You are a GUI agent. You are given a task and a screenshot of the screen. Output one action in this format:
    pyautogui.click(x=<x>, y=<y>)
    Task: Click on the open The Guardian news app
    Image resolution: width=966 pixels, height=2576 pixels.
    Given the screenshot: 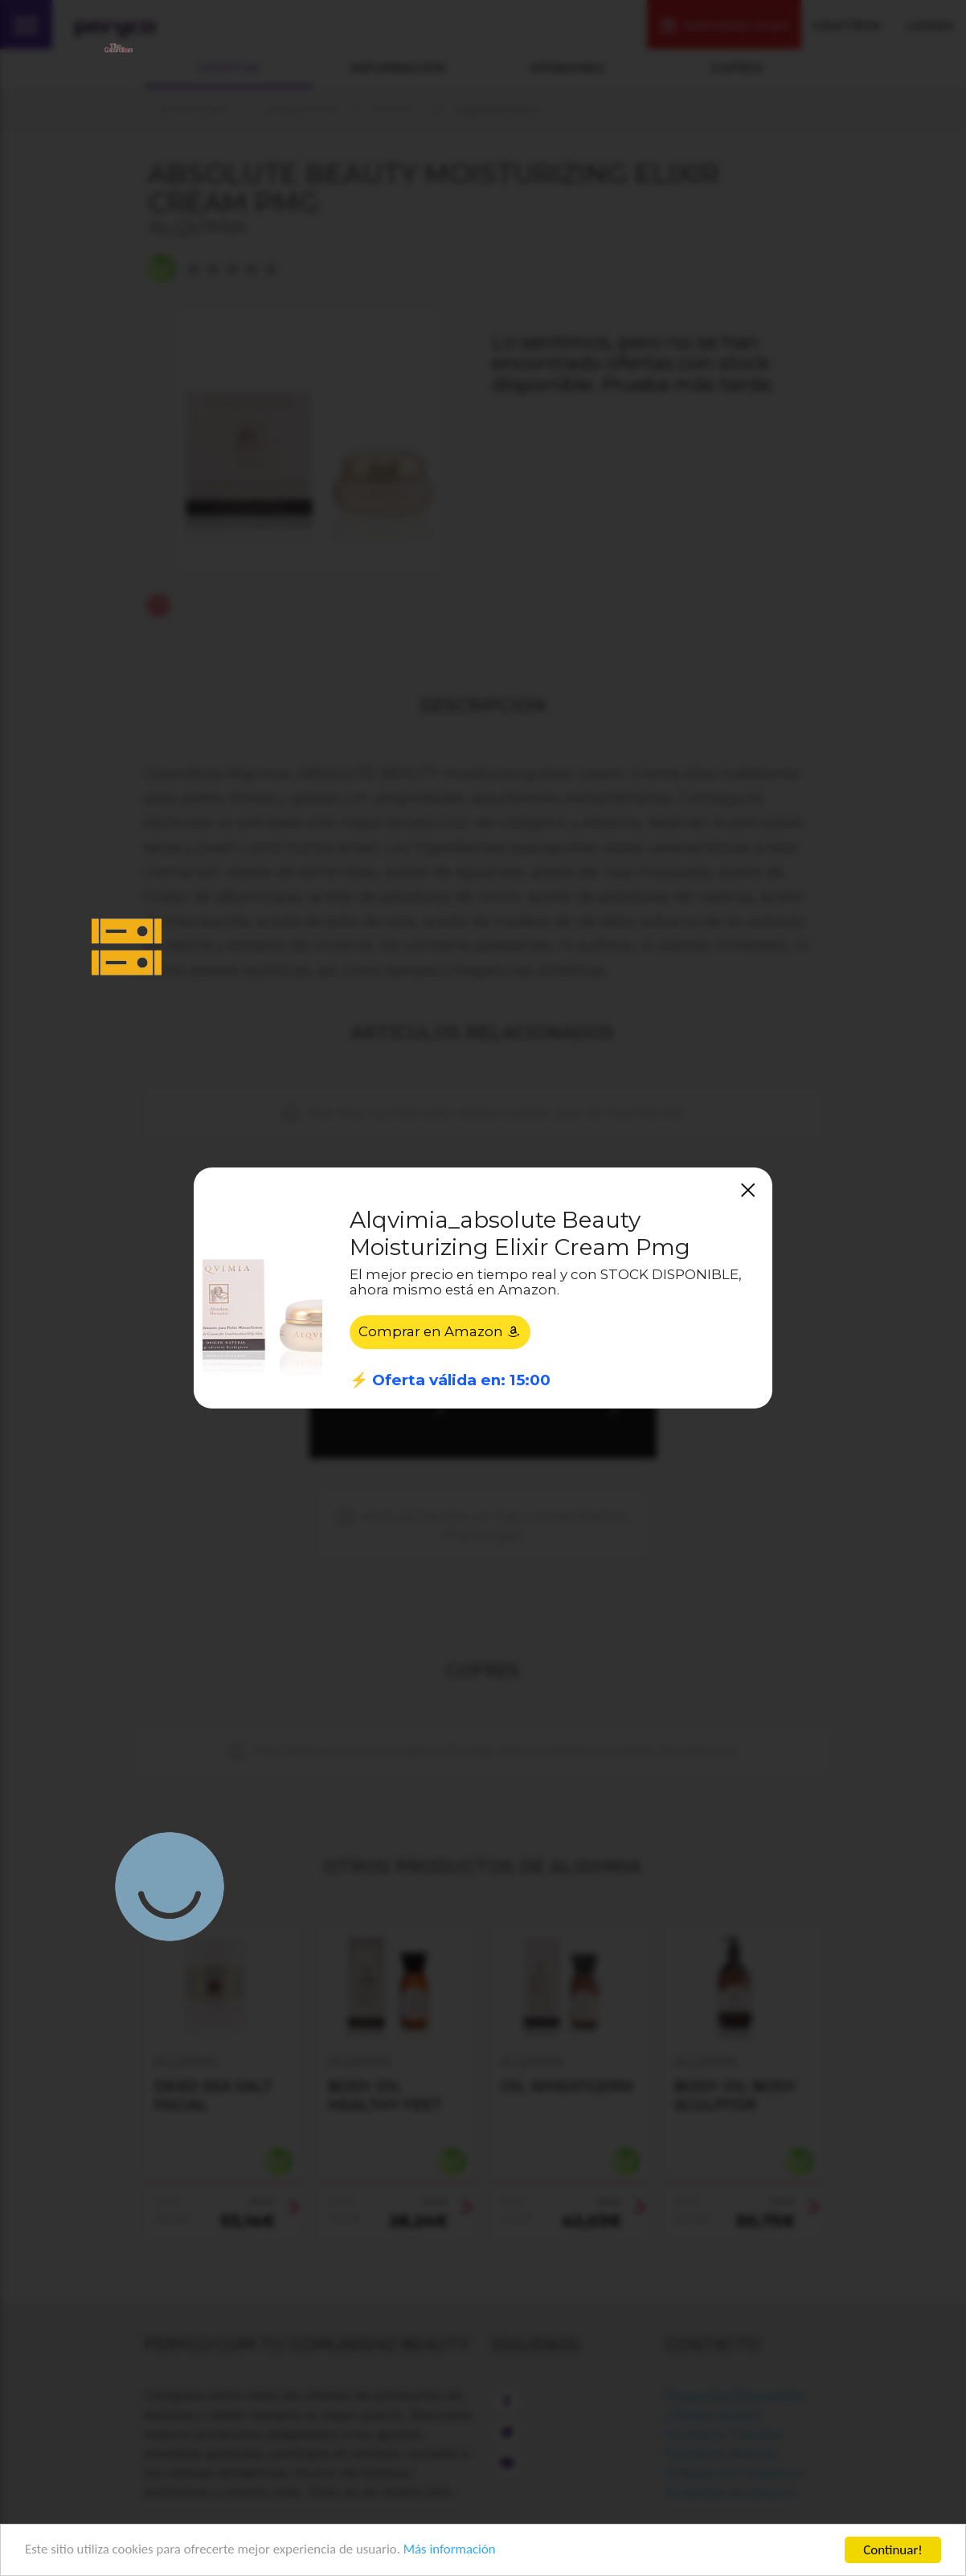 What is the action you would take?
    pyautogui.click(x=118, y=47)
    